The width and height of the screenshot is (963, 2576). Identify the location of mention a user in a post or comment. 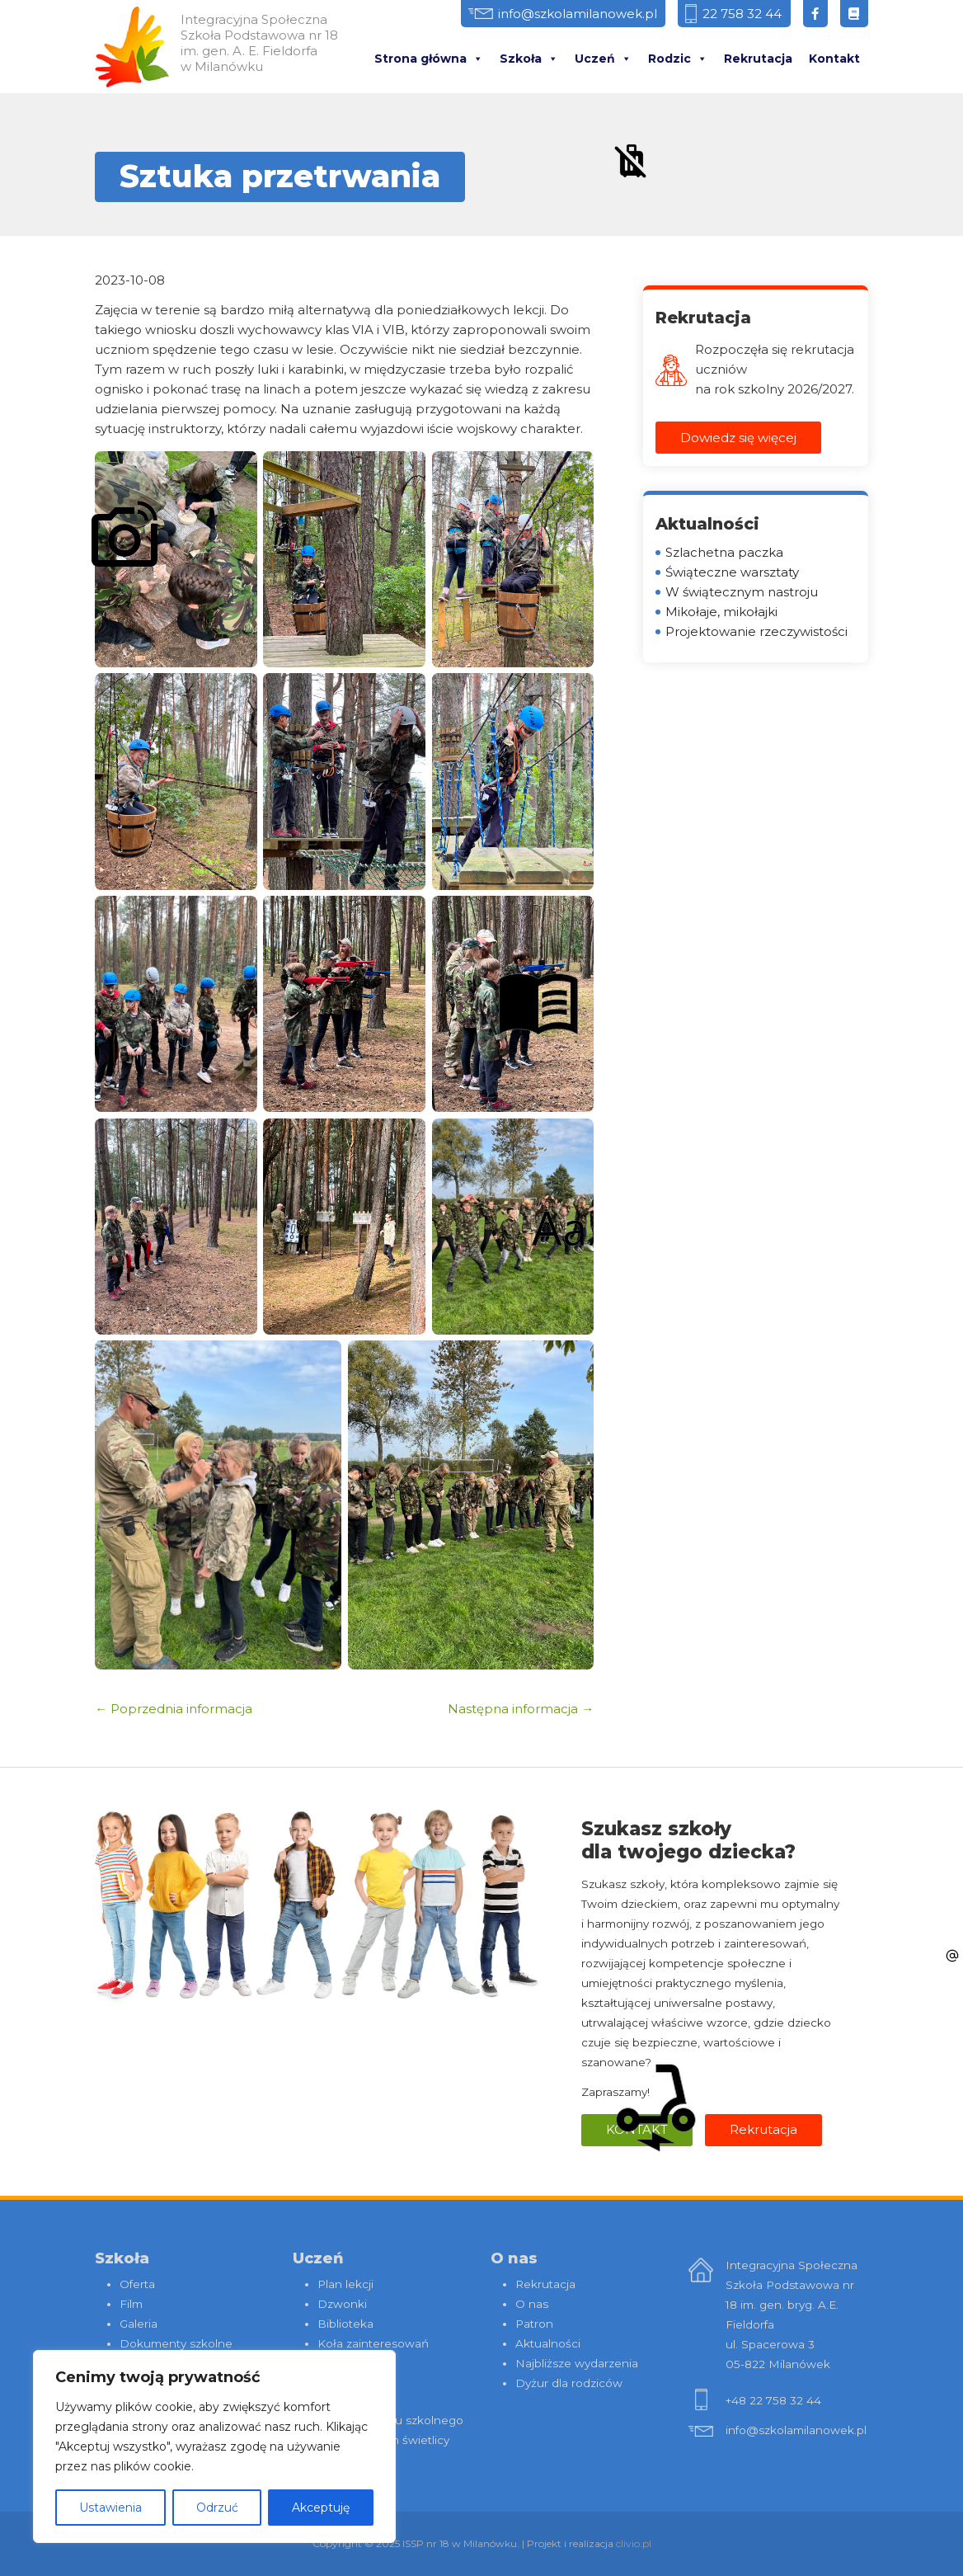
(952, 1956).